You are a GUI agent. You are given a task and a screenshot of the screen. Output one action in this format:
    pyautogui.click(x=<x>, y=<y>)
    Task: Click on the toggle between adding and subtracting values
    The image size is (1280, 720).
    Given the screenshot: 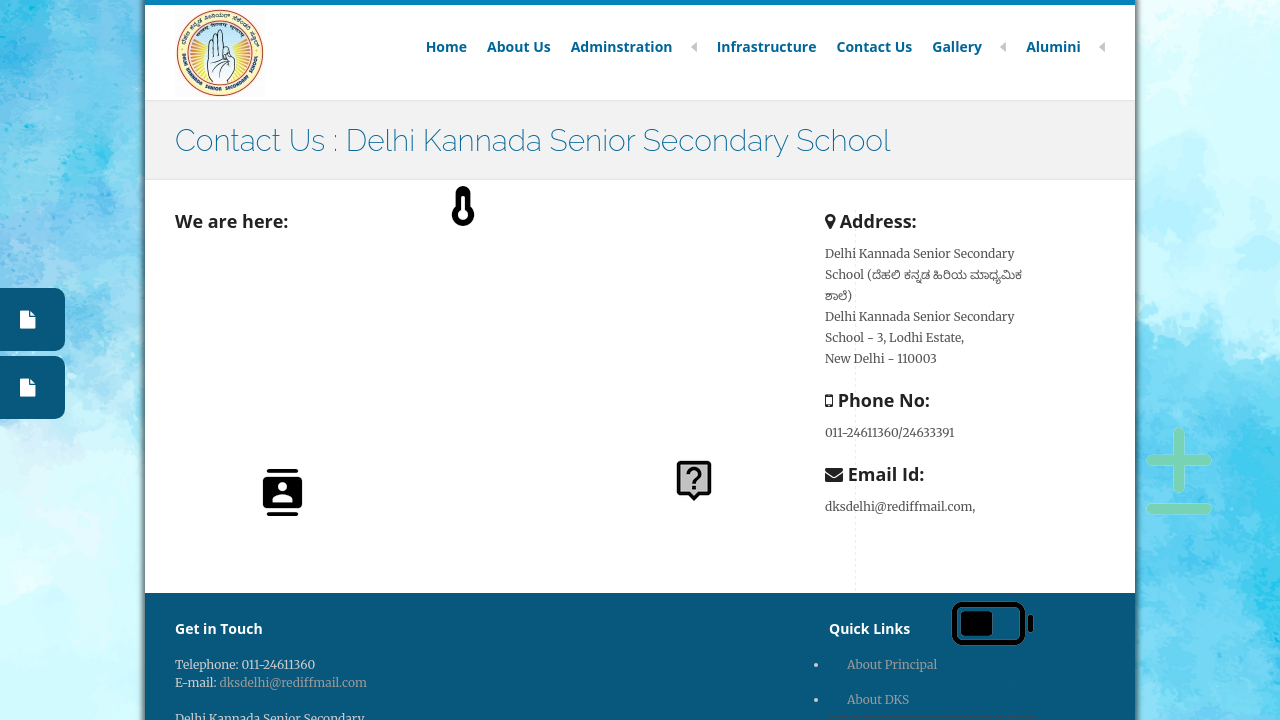 What is the action you would take?
    pyautogui.click(x=1179, y=471)
    